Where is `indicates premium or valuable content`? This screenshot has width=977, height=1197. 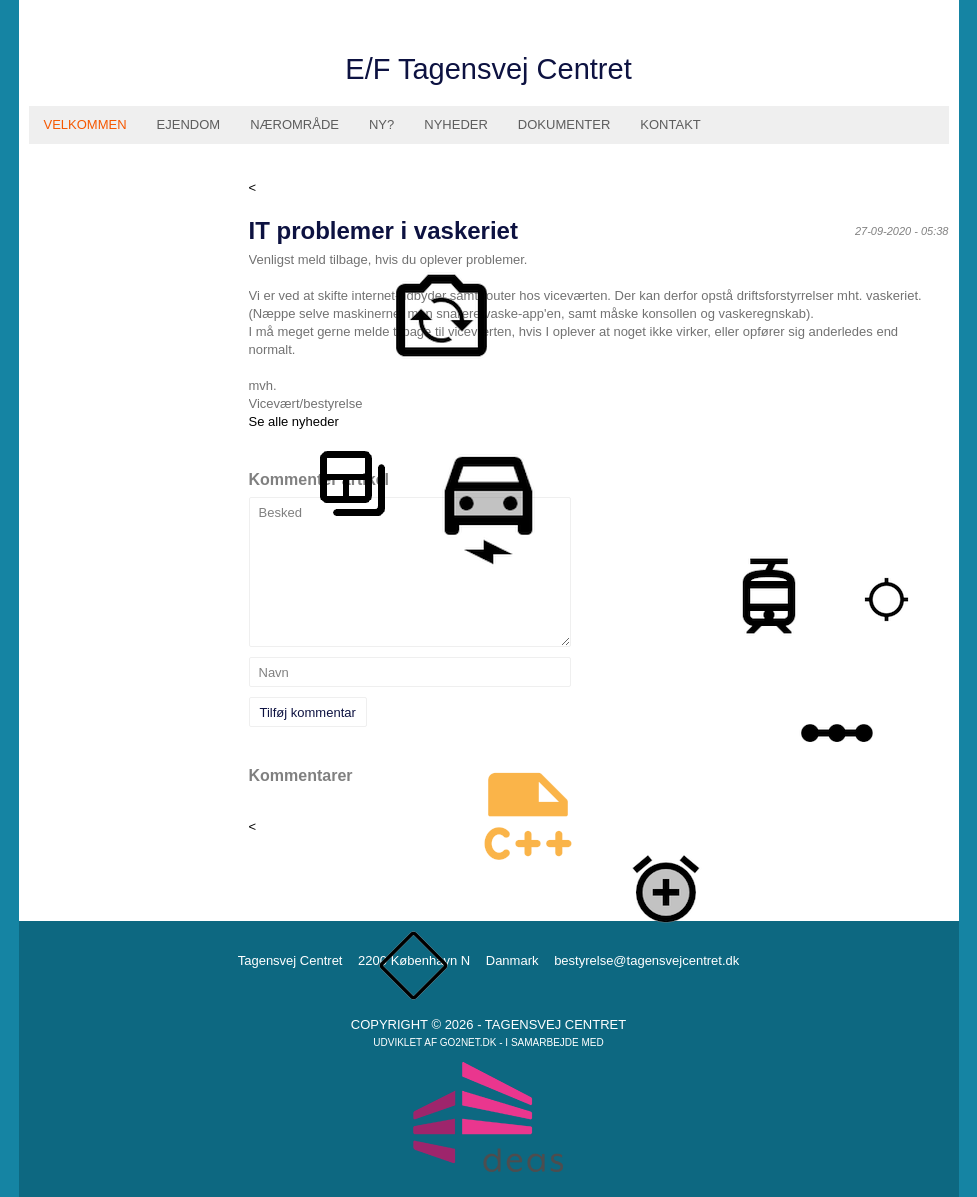
indicates premium or valuable content is located at coordinates (413, 965).